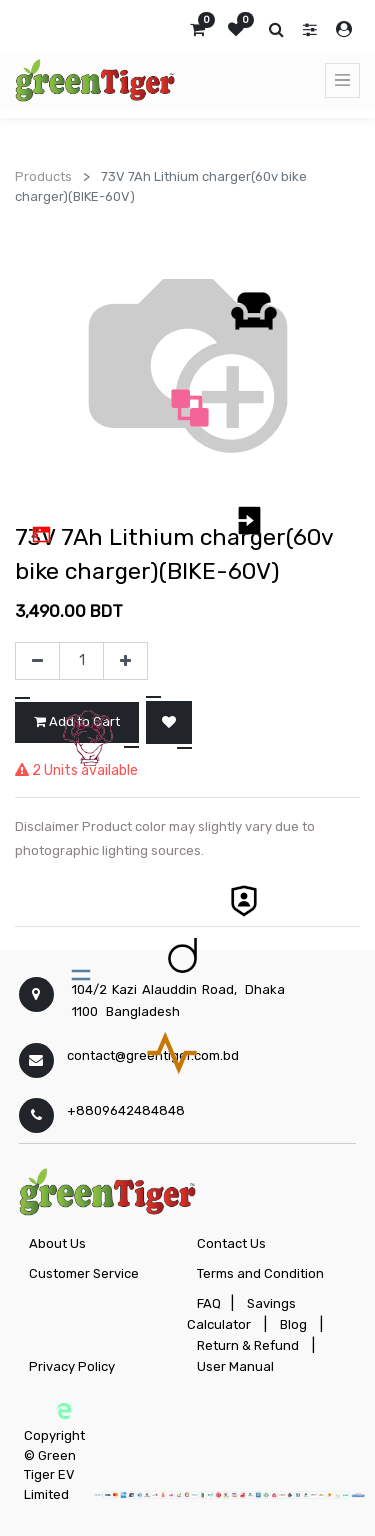 The image size is (375, 1536). I want to click on open terminal or command line interface, so click(41, 534).